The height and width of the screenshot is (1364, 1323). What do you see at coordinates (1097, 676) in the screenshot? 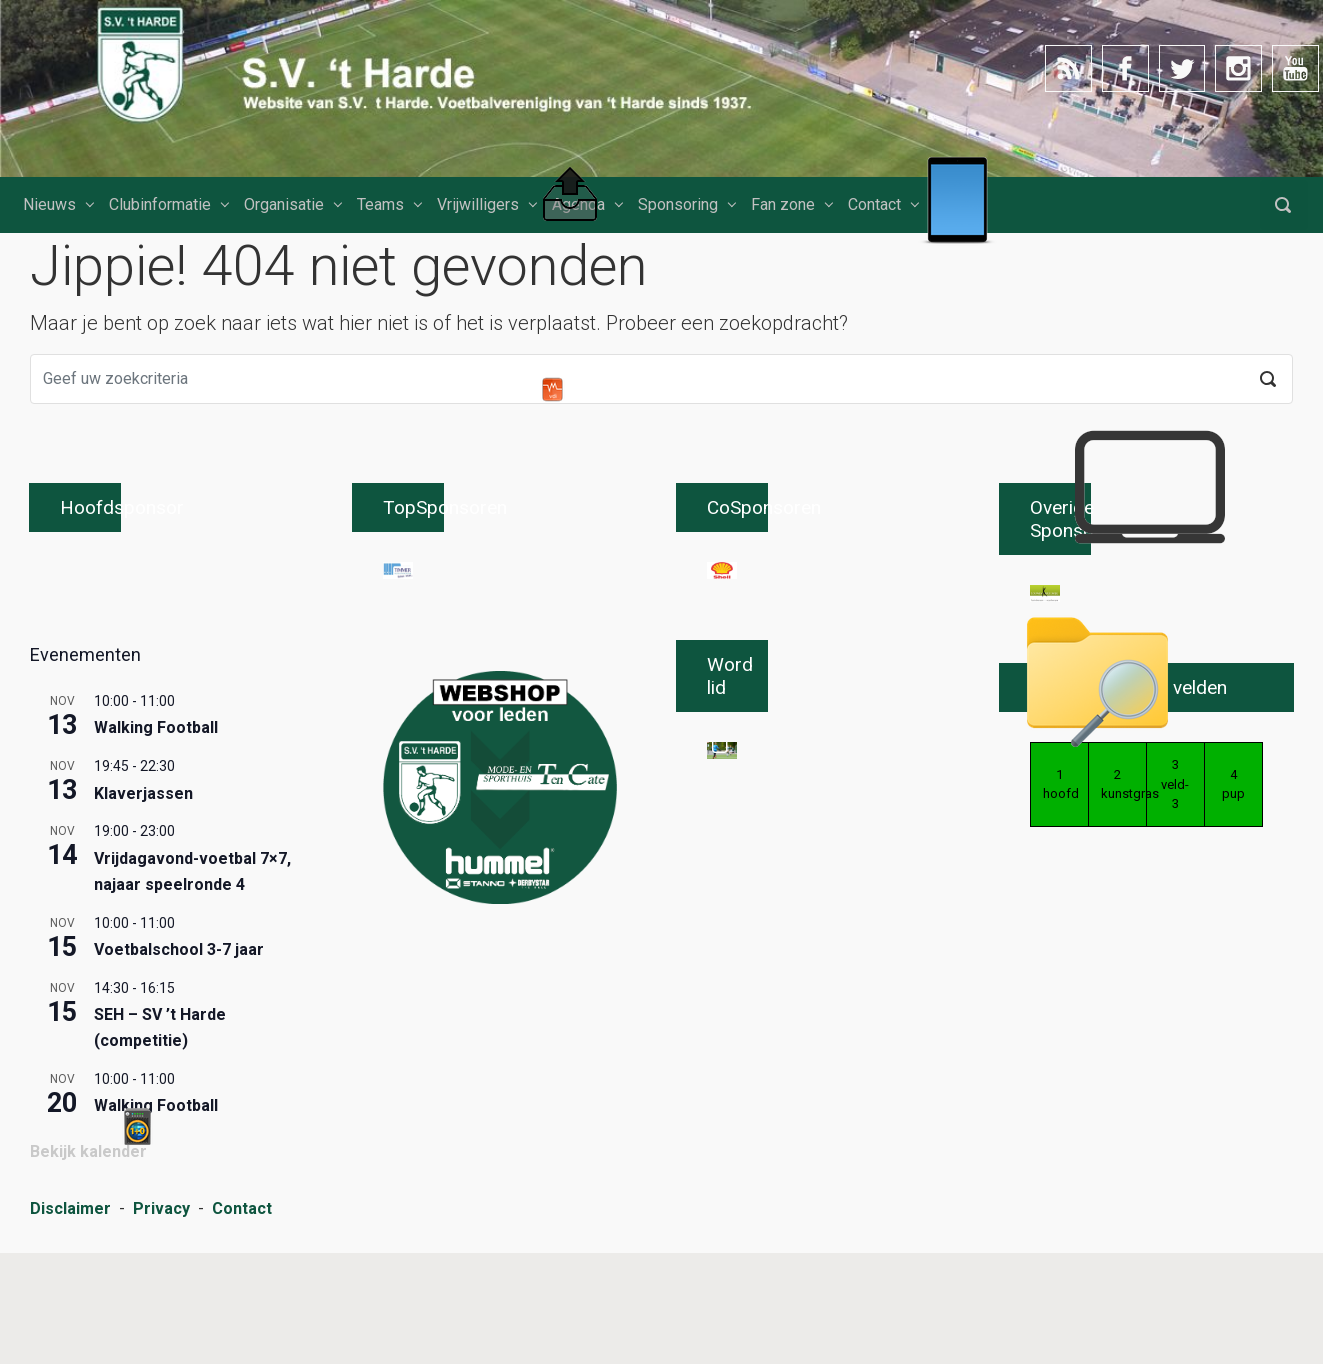
I see `search within folder contents` at bounding box center [1097, 676].